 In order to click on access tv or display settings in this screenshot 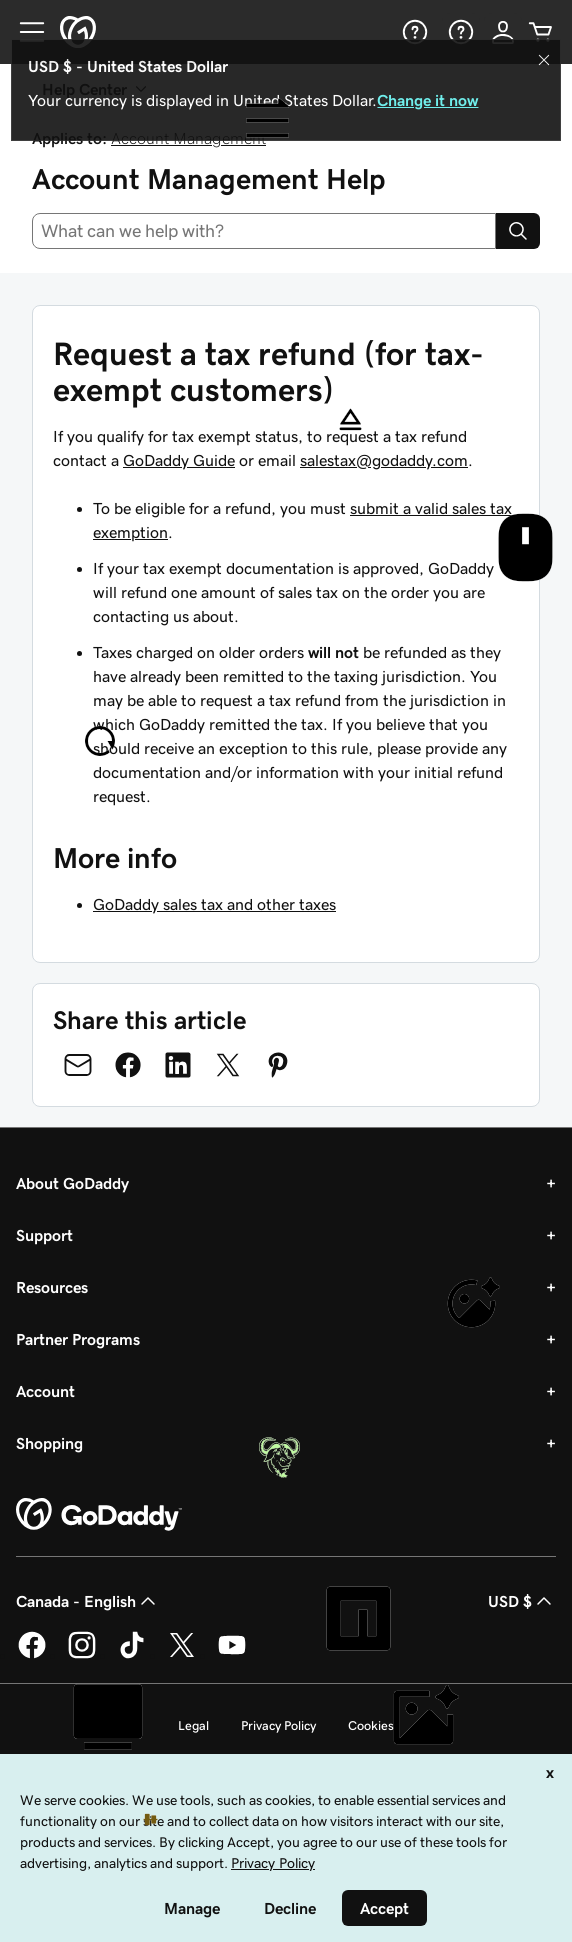, I will do `click(108, 1715)`.